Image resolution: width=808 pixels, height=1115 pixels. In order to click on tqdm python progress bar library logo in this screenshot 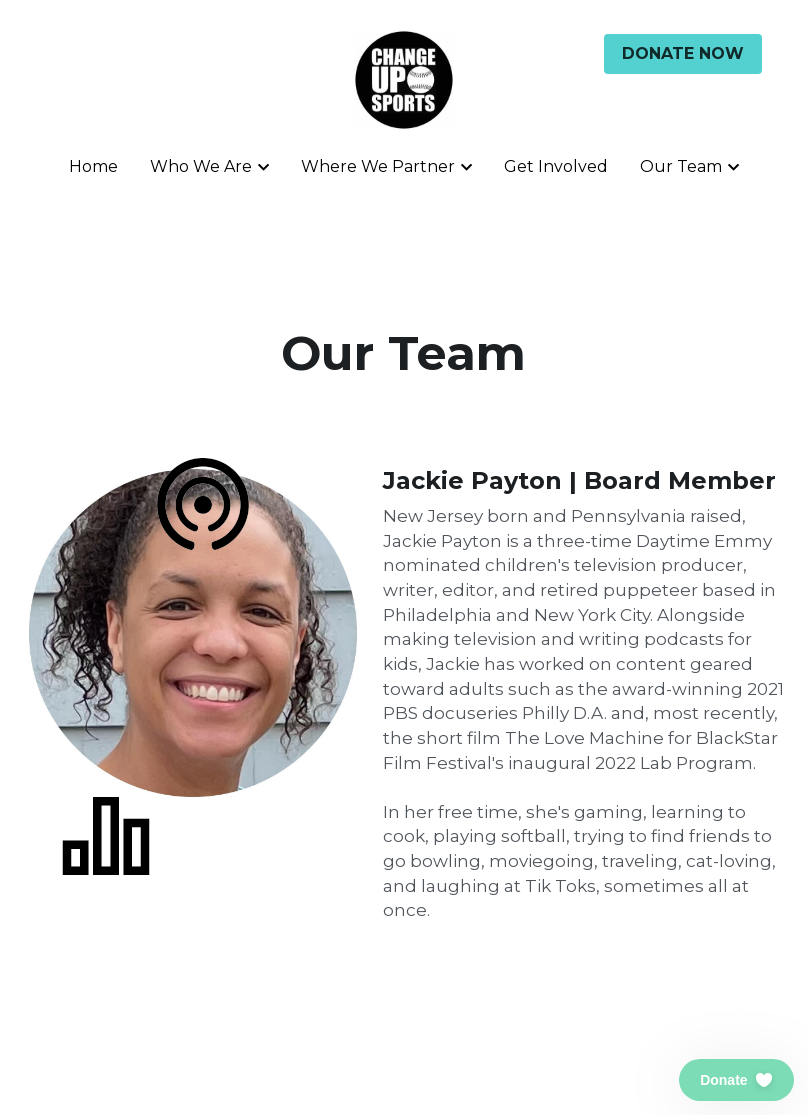, I will do `click(203, 504)`.